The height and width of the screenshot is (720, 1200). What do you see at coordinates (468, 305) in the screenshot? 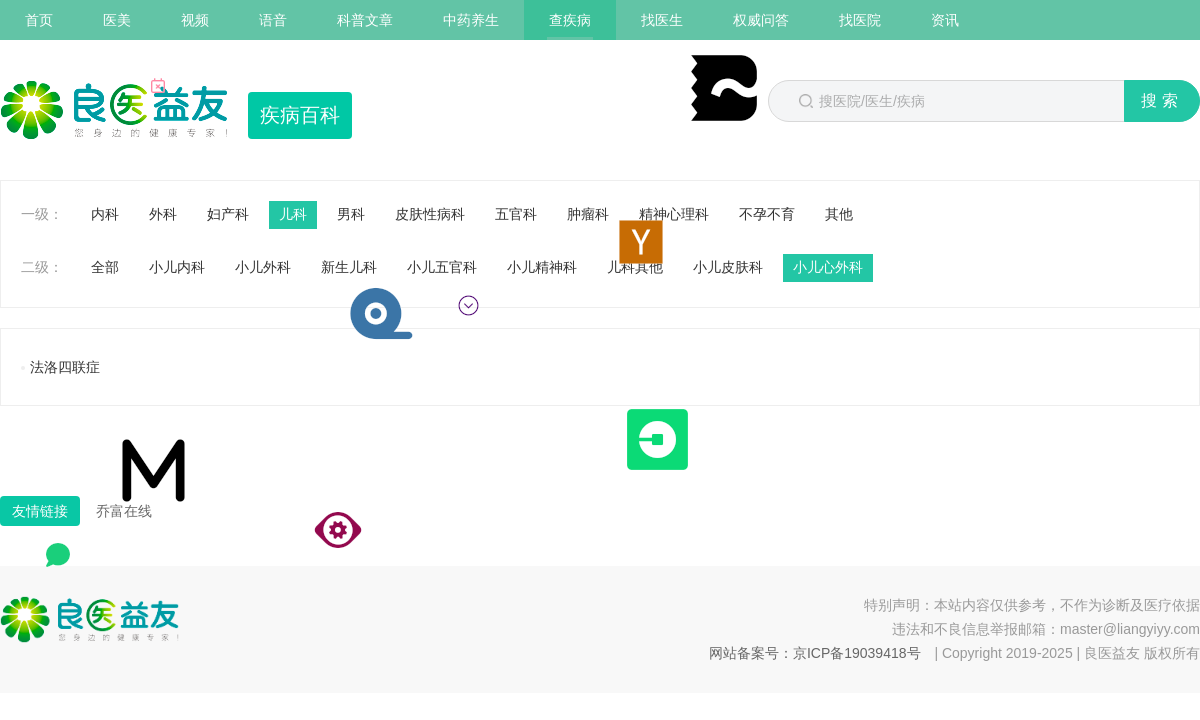
I see `expand to show more content` at bounding box center [468, 305].